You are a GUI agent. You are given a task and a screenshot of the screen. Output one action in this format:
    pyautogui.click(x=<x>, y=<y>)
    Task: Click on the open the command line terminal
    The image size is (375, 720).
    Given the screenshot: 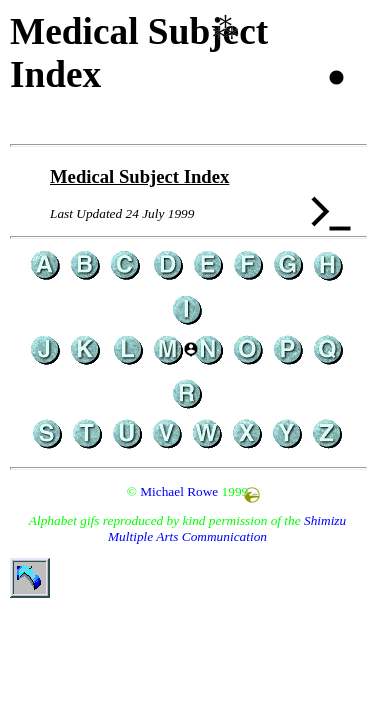 What is the action you would take?
    pyautogui.click(x=331, y=211)
    